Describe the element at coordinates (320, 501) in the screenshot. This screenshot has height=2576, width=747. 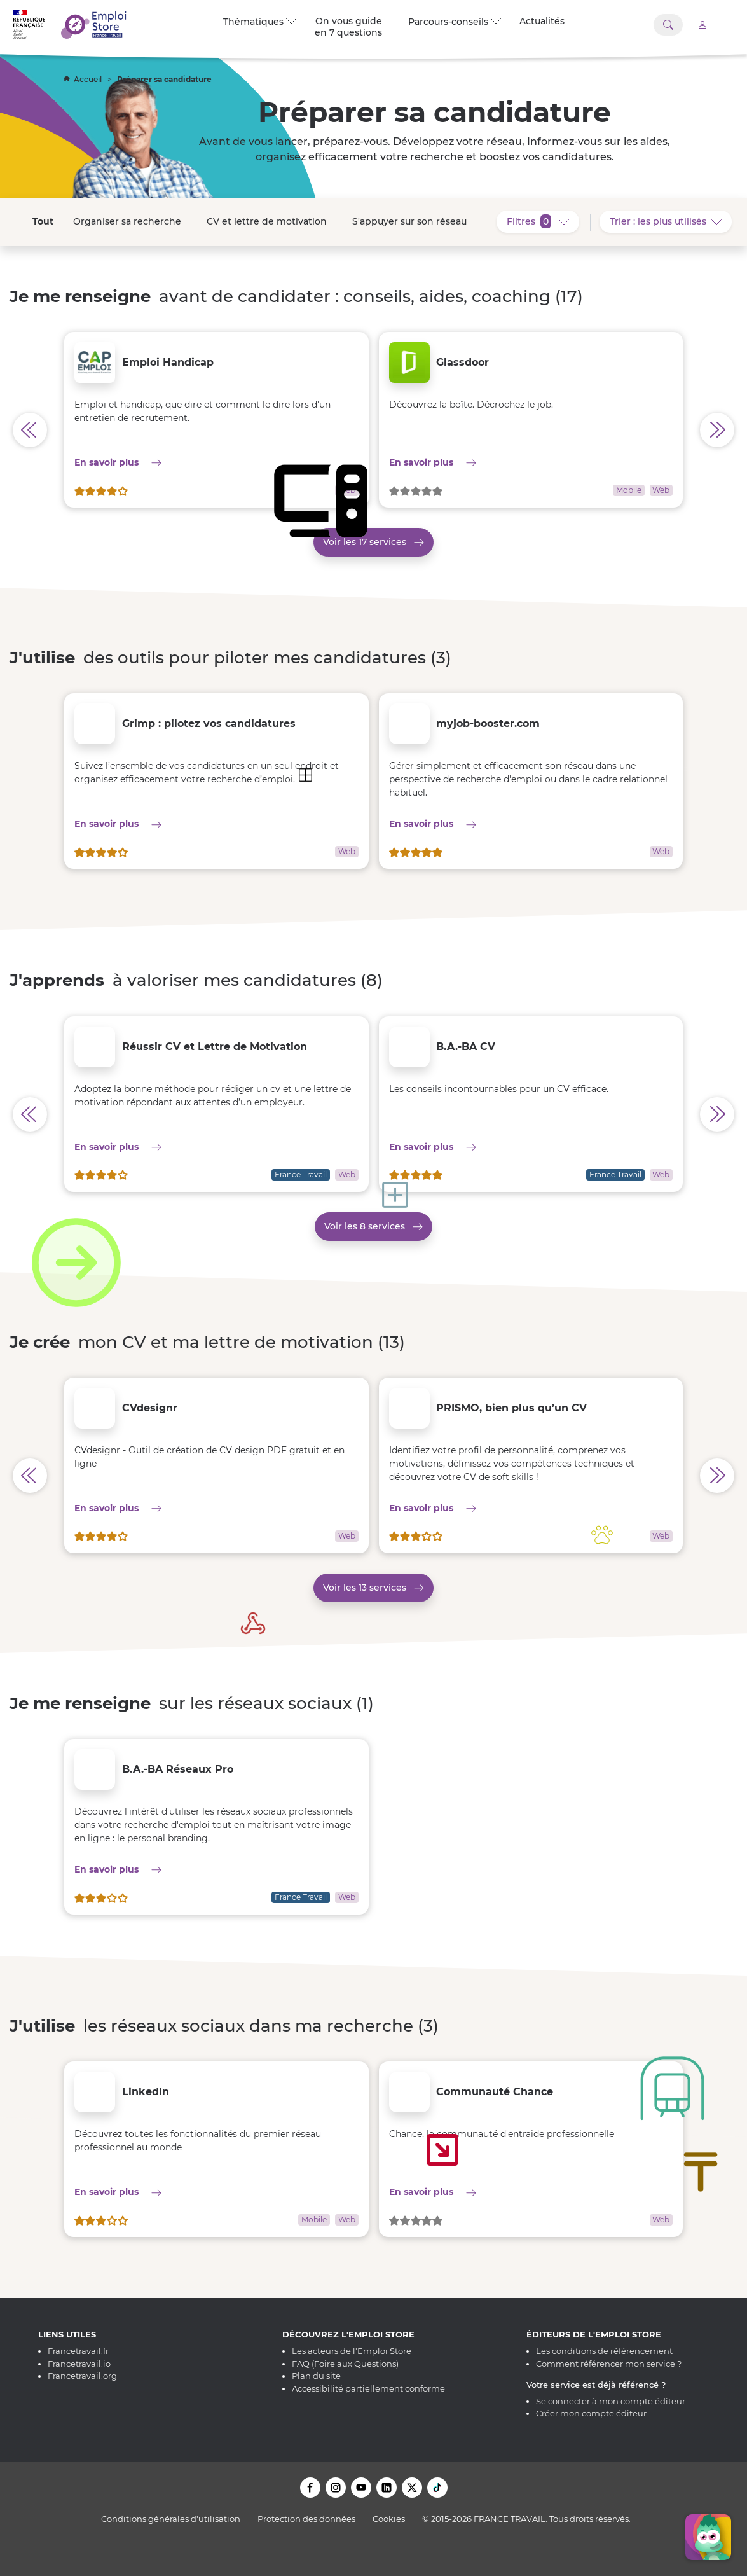
I see `access desktop computer settings` at that location.